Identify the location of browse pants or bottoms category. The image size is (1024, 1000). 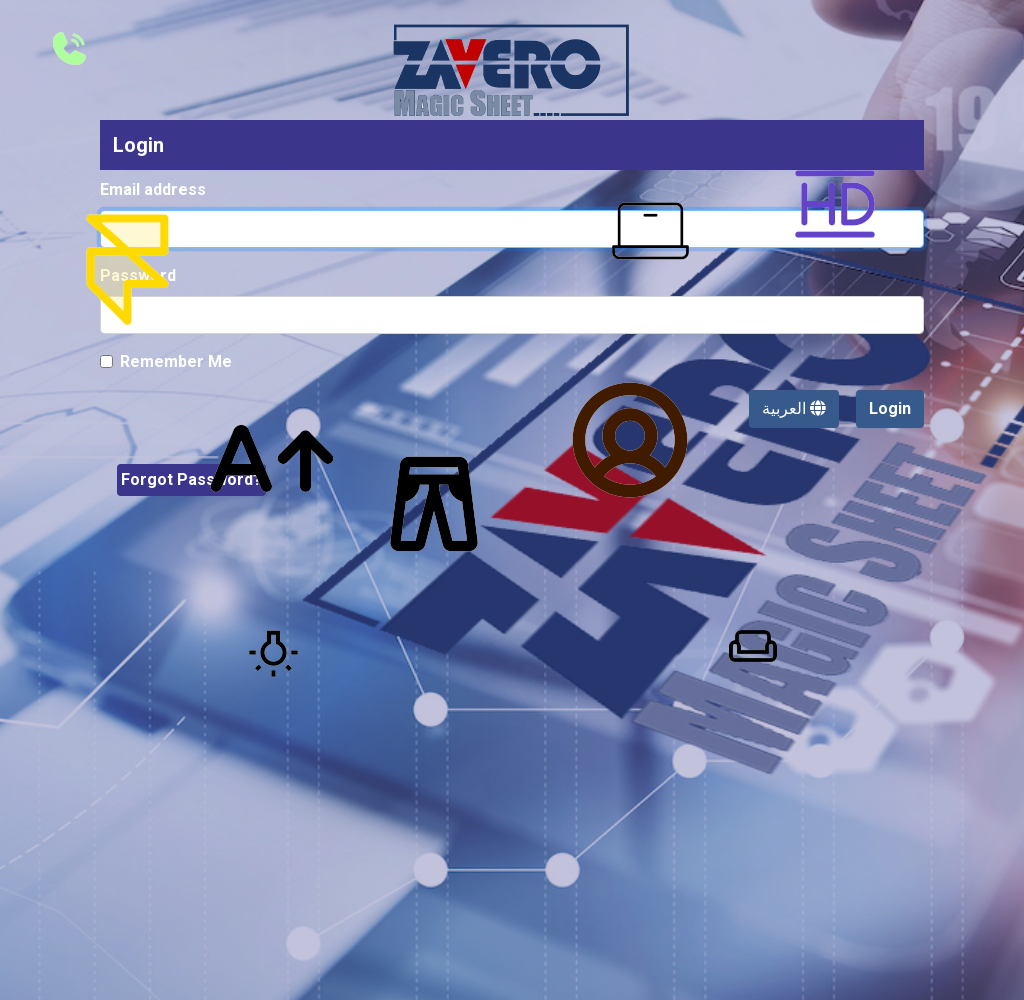
(434, 504).